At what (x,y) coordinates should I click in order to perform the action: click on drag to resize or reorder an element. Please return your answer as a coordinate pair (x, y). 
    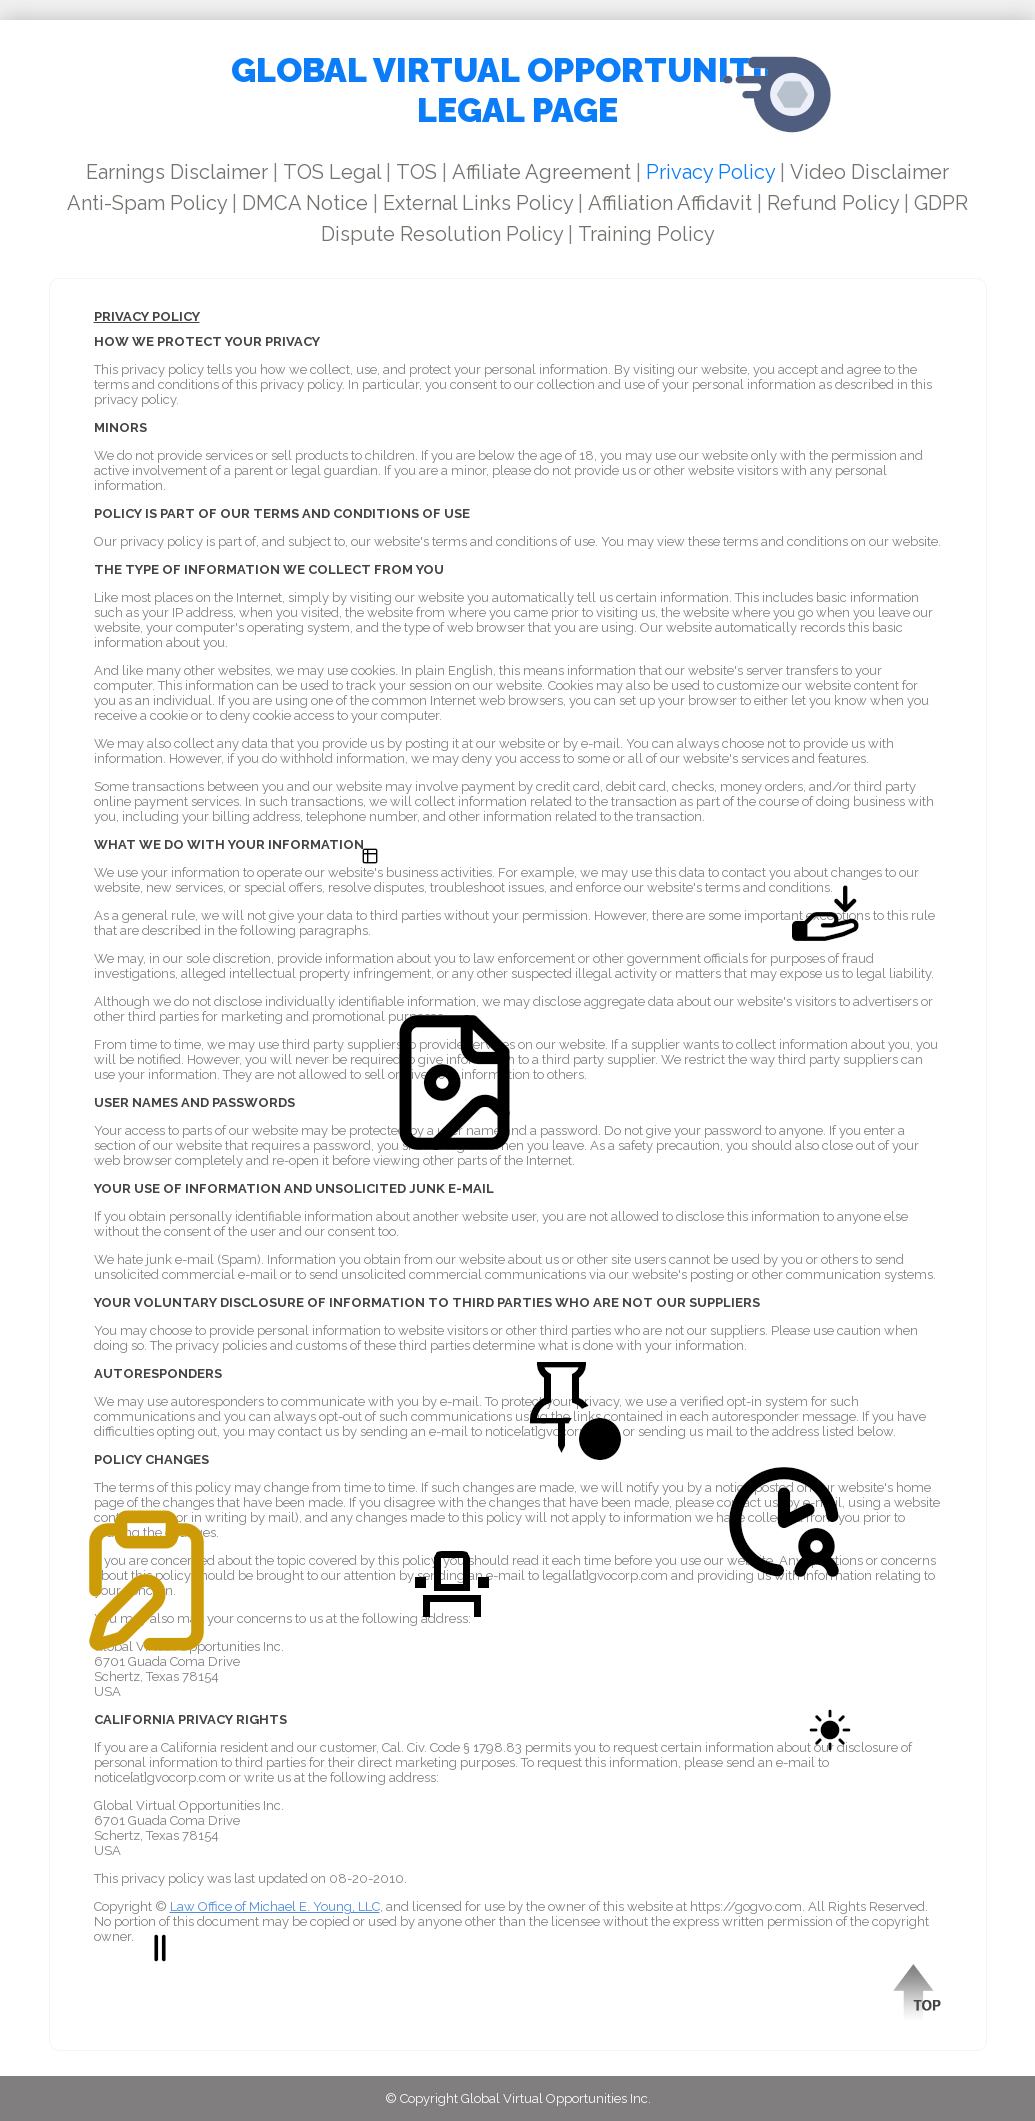
    Looking at the image, I should click on (160, 1948).